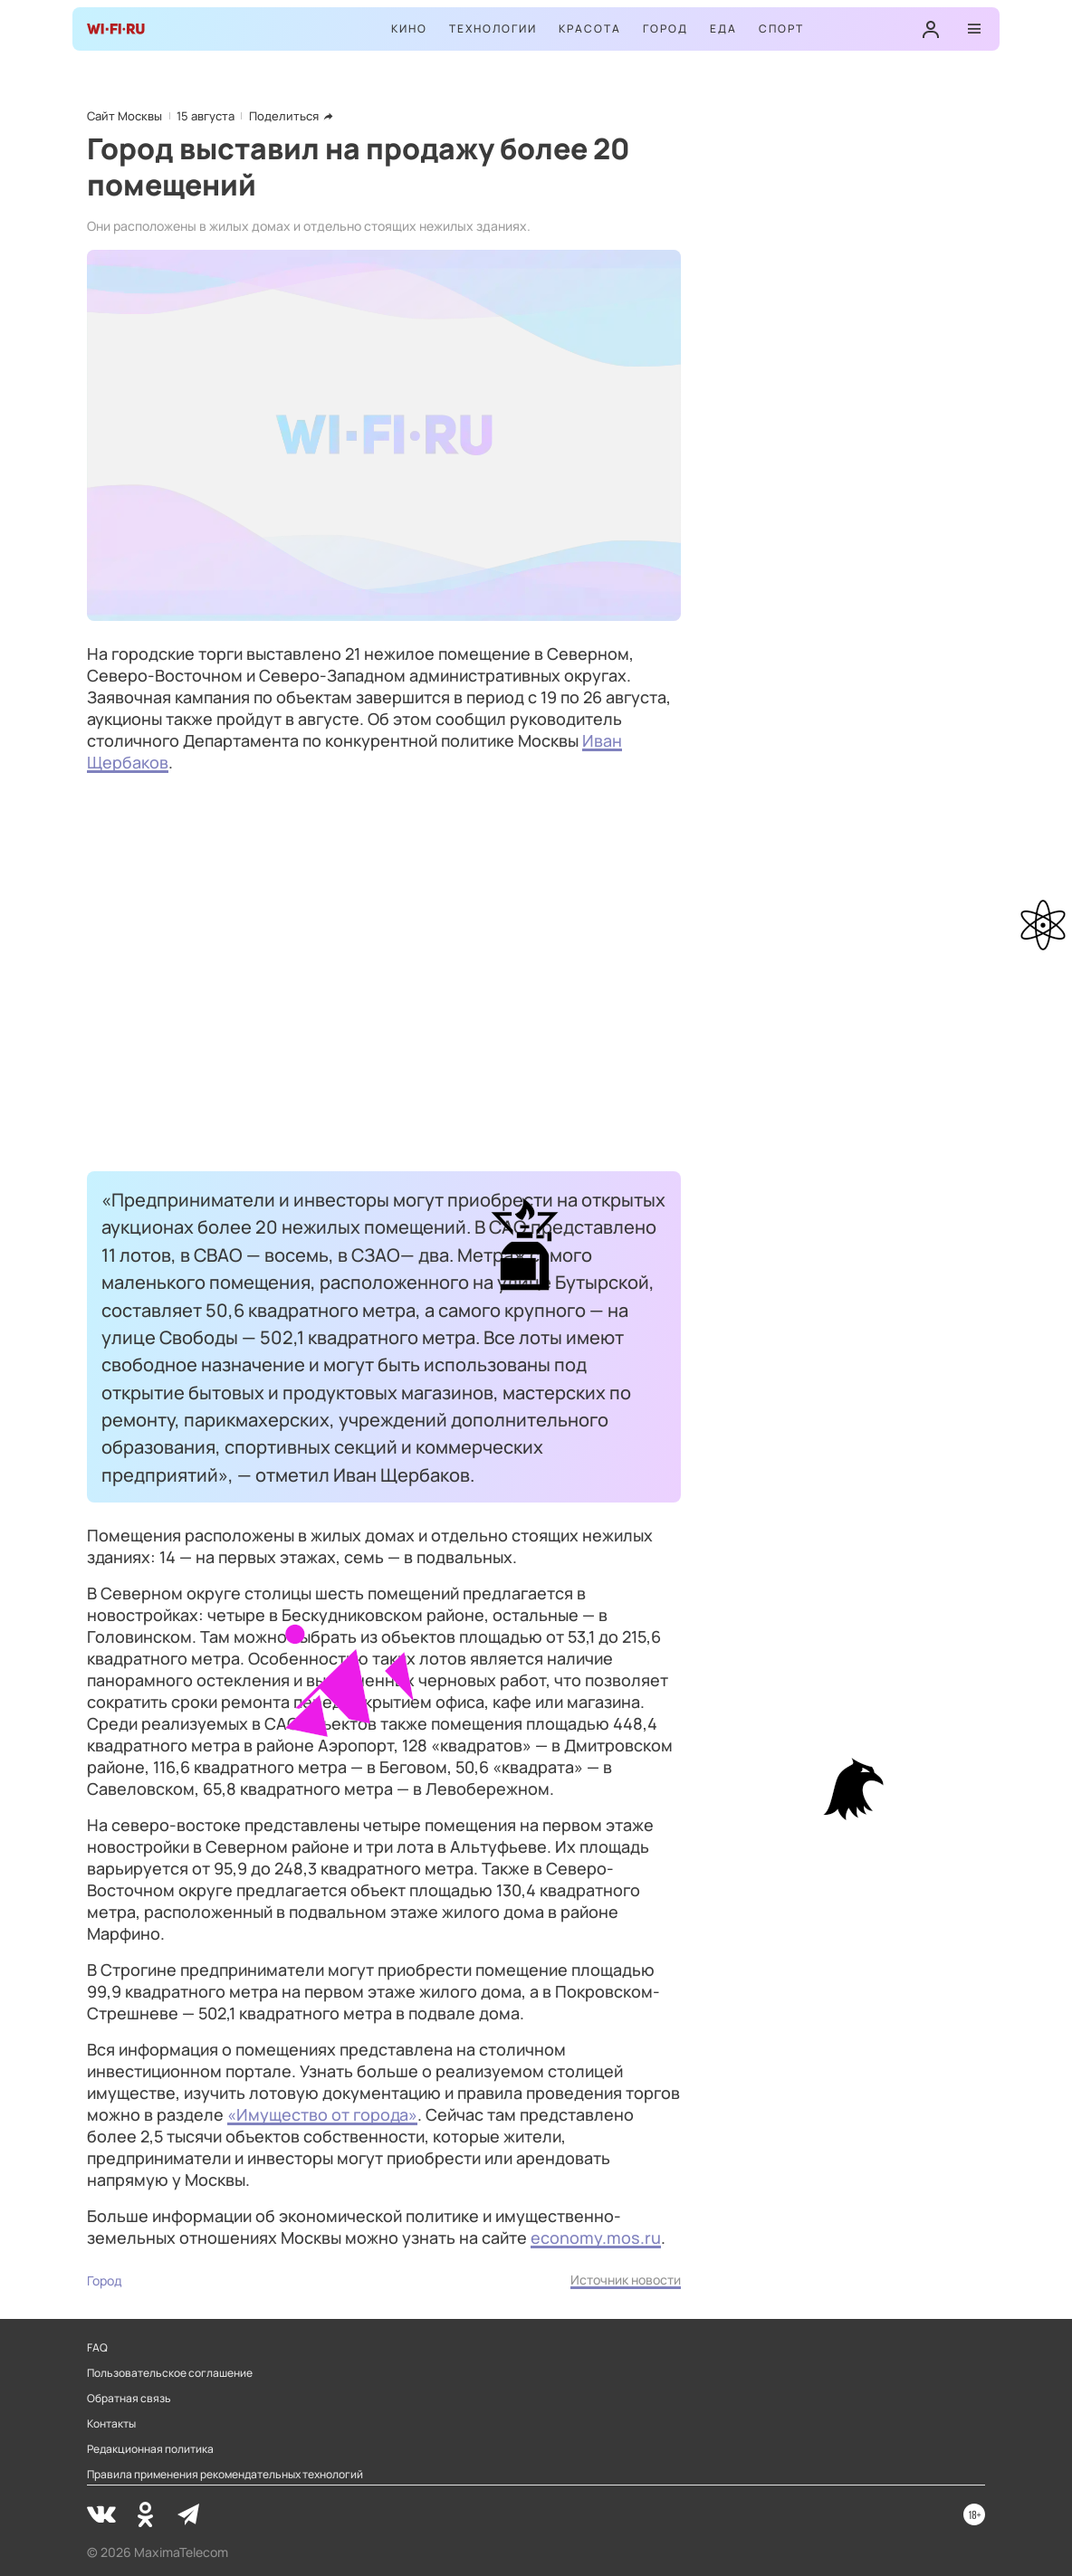 The height and width of the screenshot is (2576, 1072). I want to click on explore ancient Egypt themed content, so click(350, 1688).